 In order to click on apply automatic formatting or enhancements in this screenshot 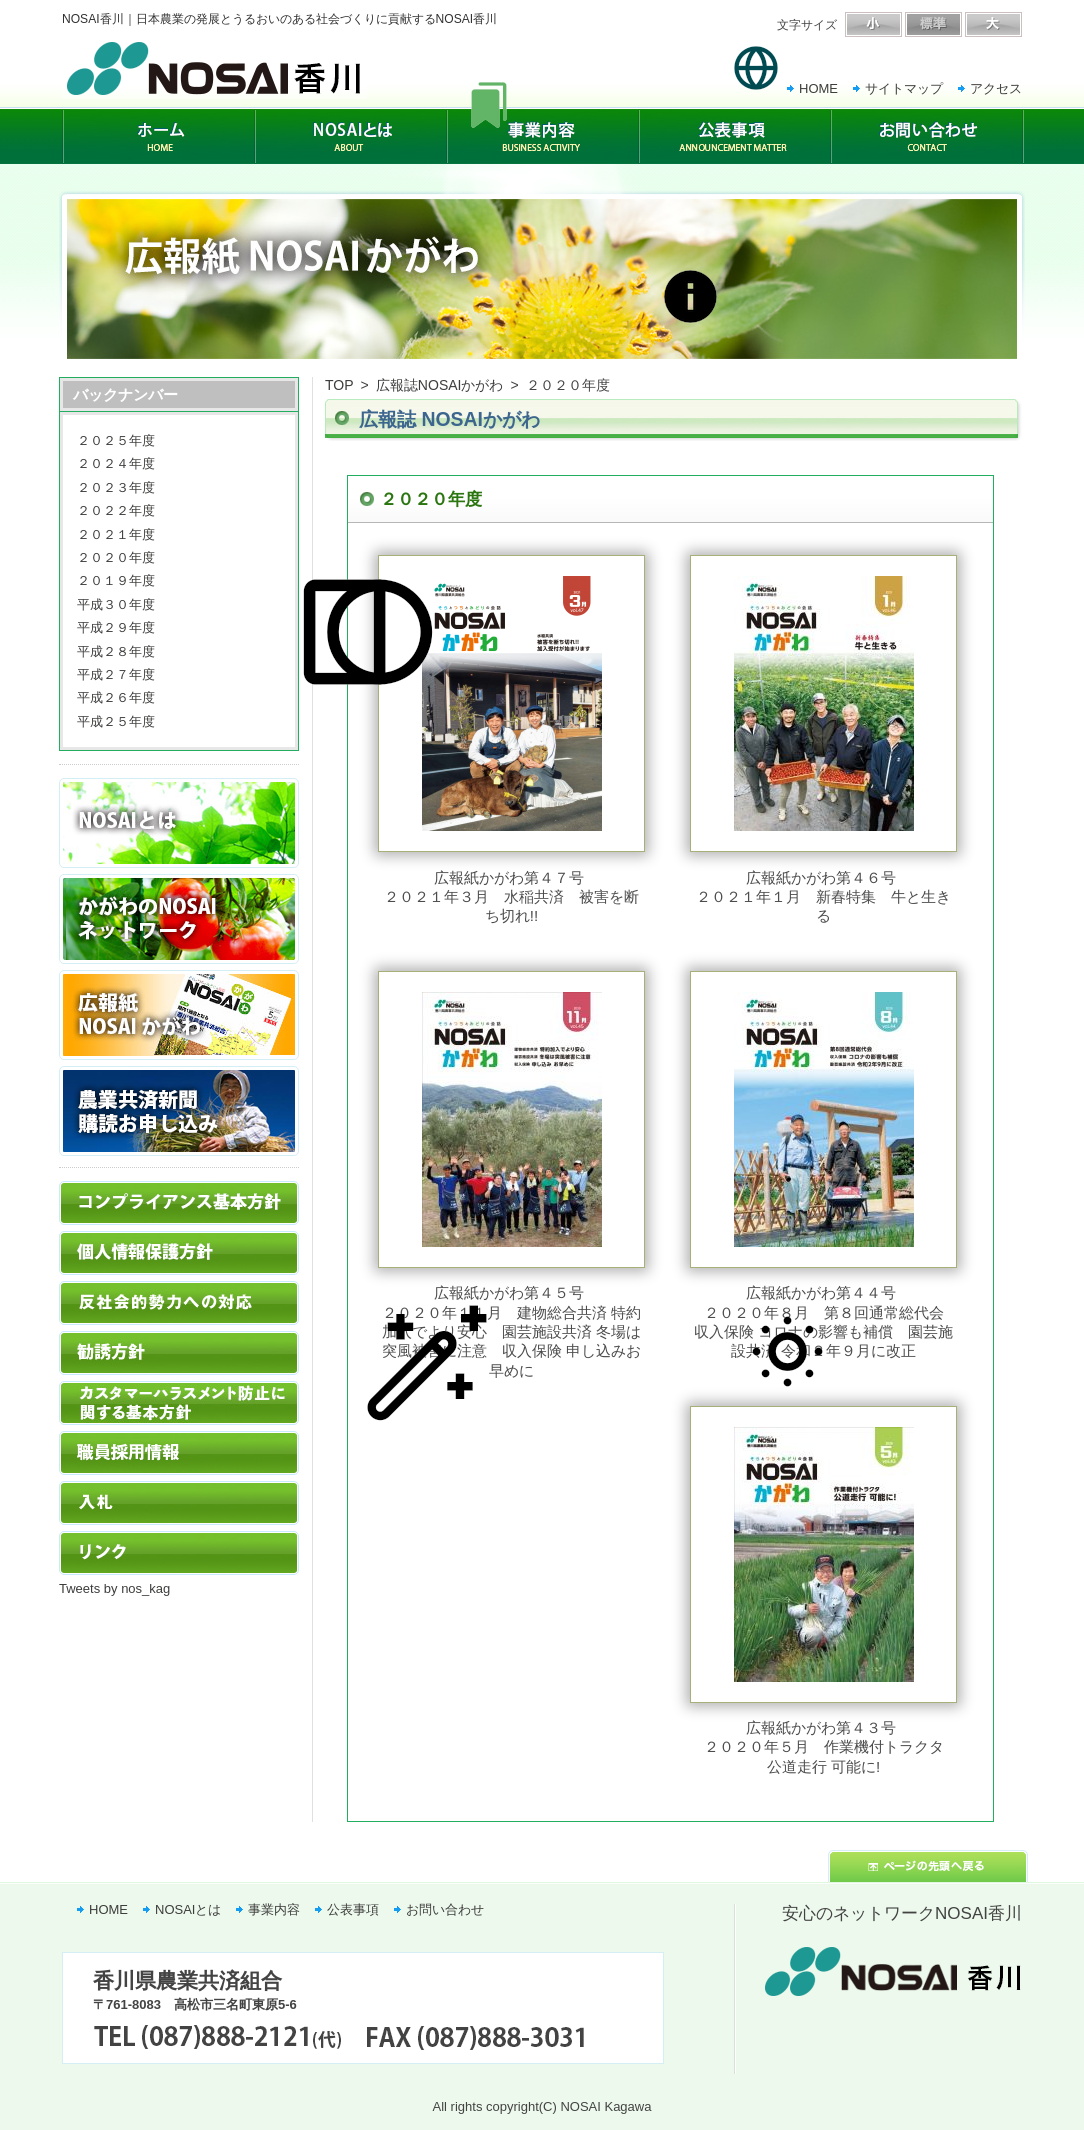, I will do `click(427, 1365)`.